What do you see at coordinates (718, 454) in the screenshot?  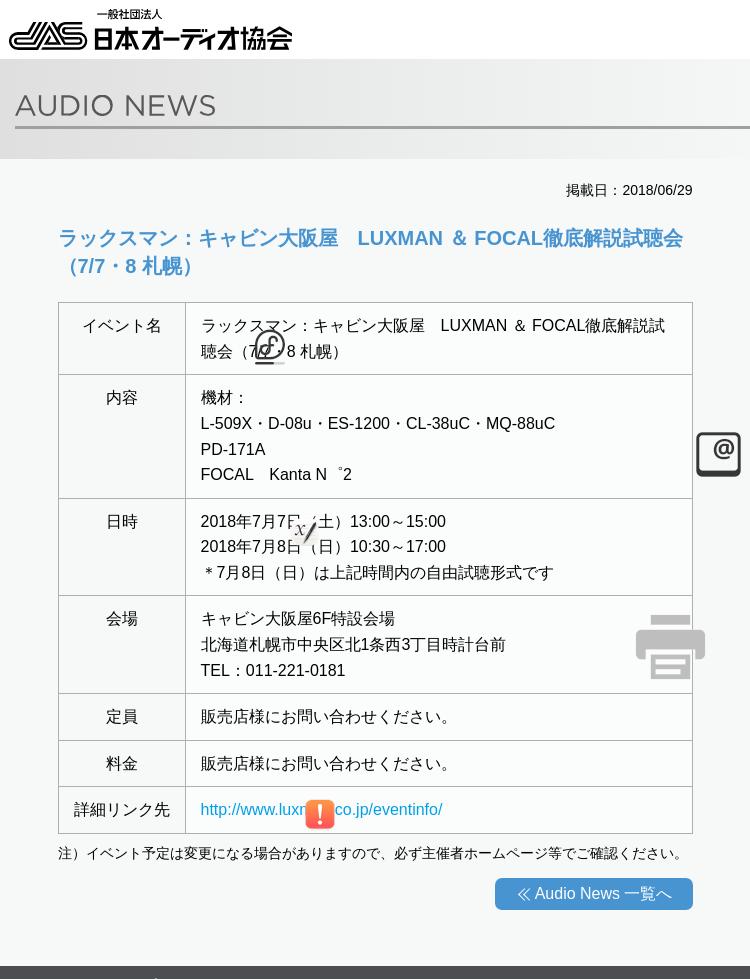 I see `access keyboard and input settings` at bounding box center [718, 454].